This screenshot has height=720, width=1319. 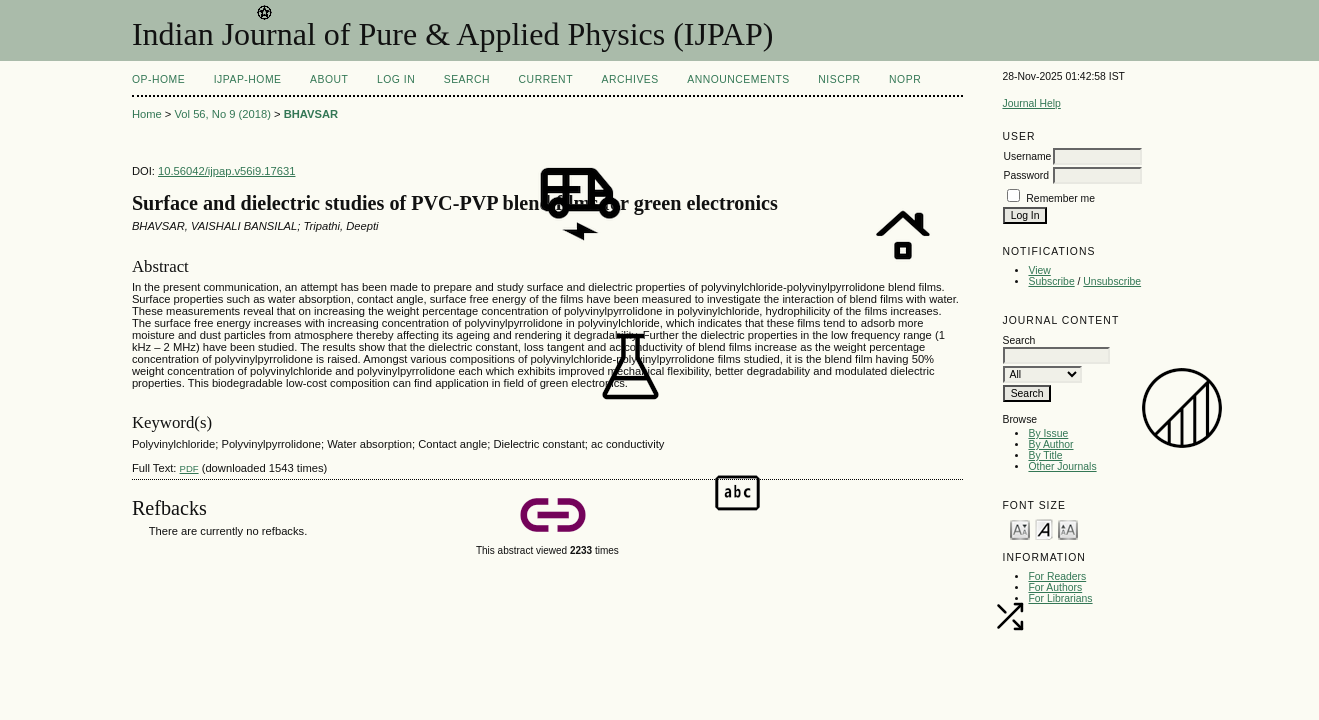 What do you see at coordinates (580, 200) in the screenshot?
I see `select electric rickshaw as transportation option` at bounding box center [580, 200].